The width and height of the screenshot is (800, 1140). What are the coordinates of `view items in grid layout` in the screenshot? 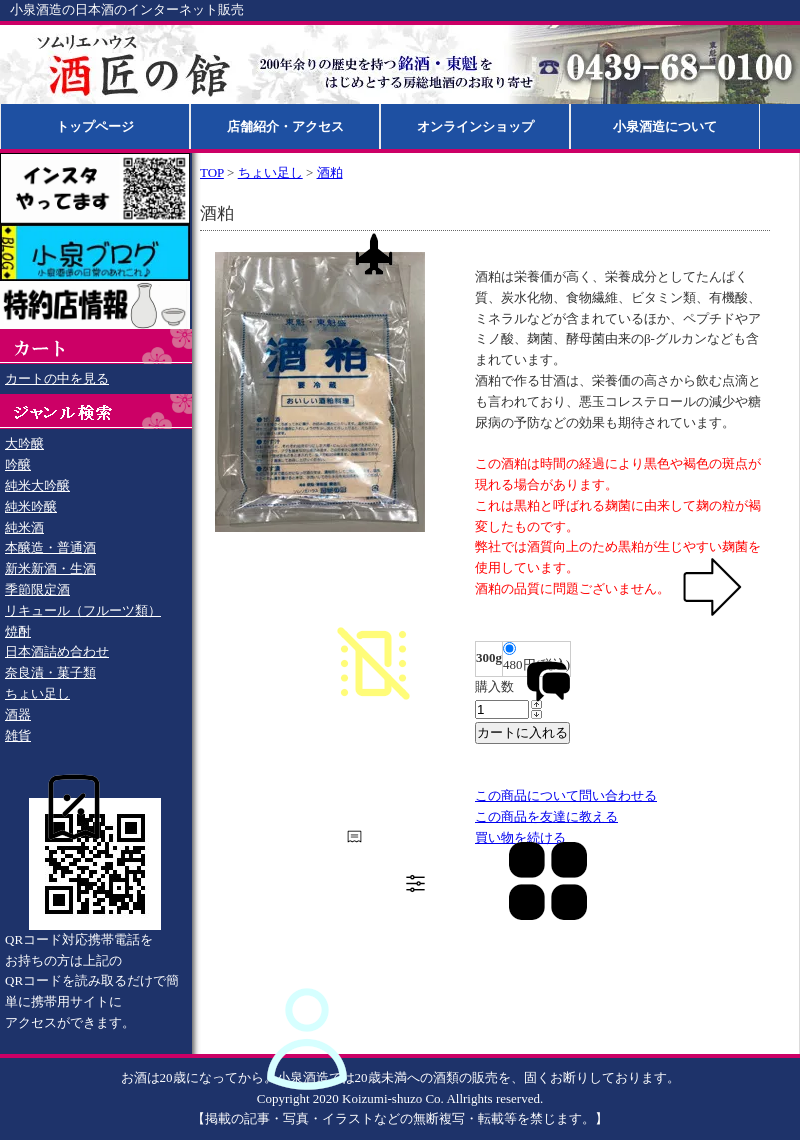 It's located at (548, 881).